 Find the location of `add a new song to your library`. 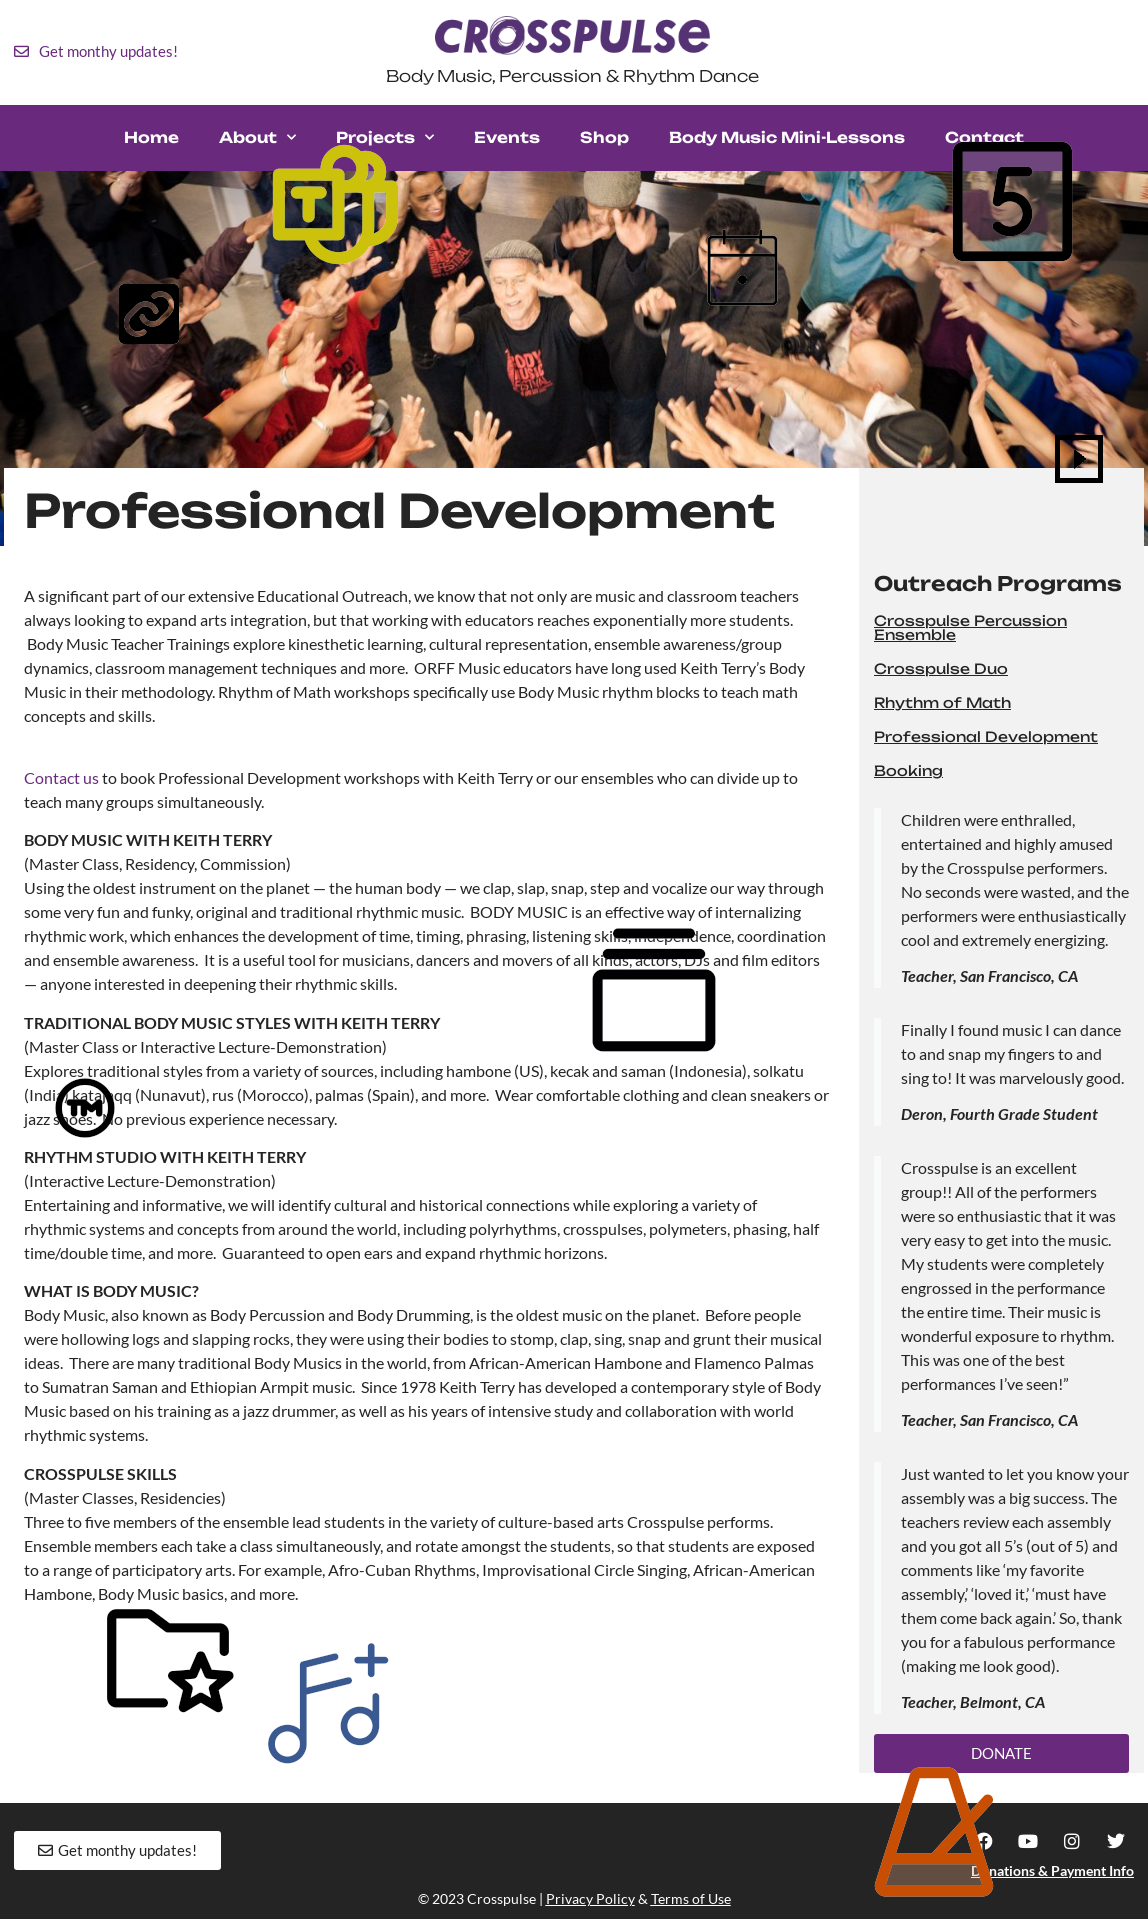

add a new song to your library is located at coordinates (330, 1705).